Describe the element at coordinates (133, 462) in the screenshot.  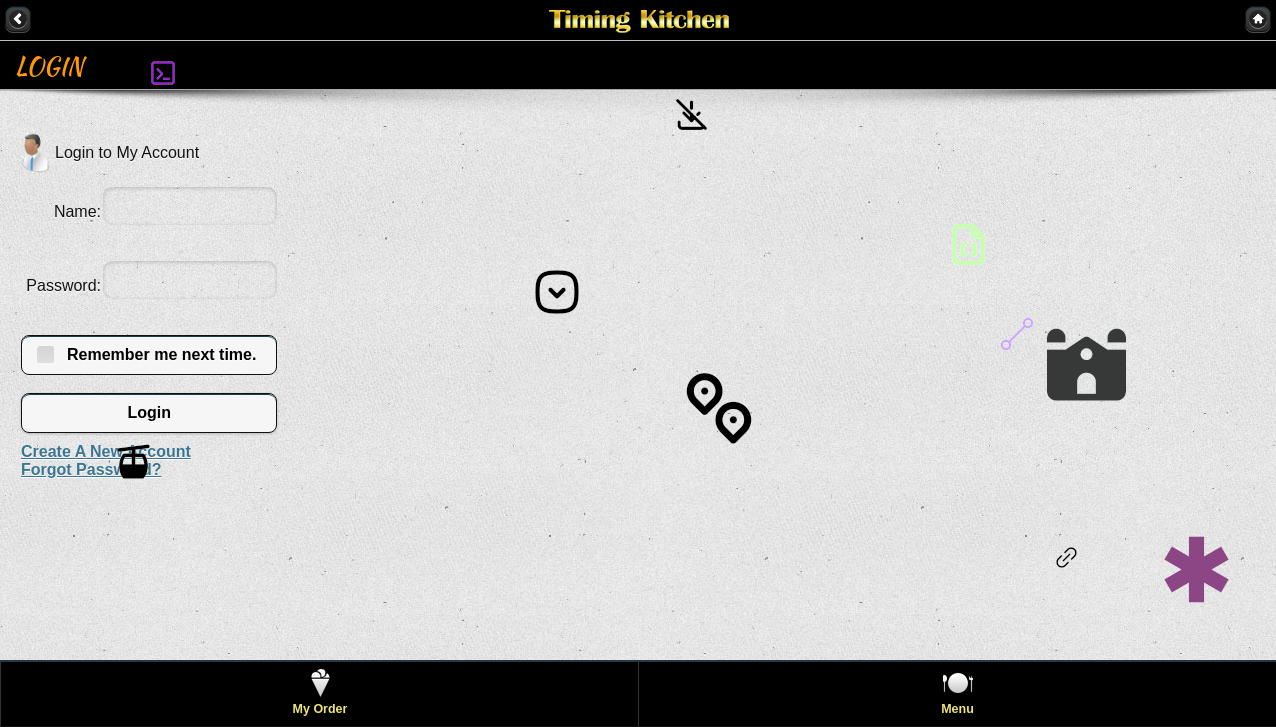
I see `access ski lift or cable car information` at that location.